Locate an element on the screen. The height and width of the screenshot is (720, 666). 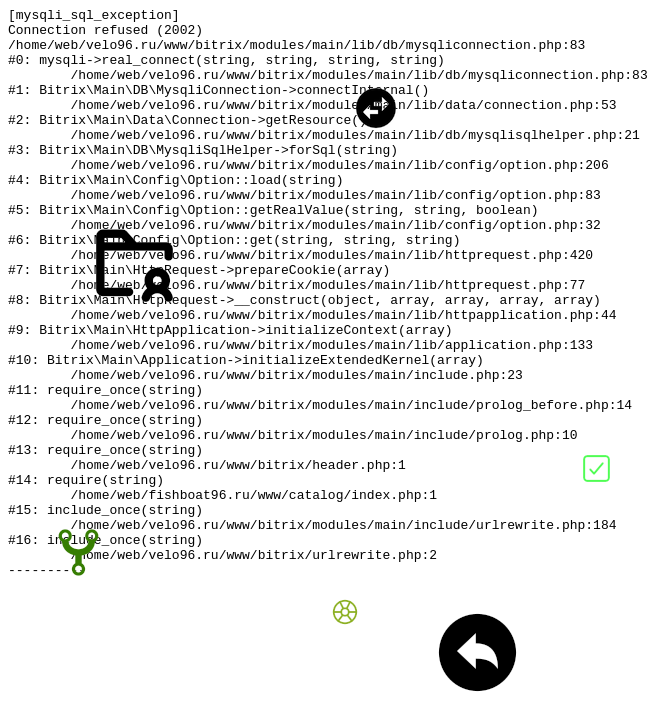
select or confirm an option is located at coordinates (596, 468).